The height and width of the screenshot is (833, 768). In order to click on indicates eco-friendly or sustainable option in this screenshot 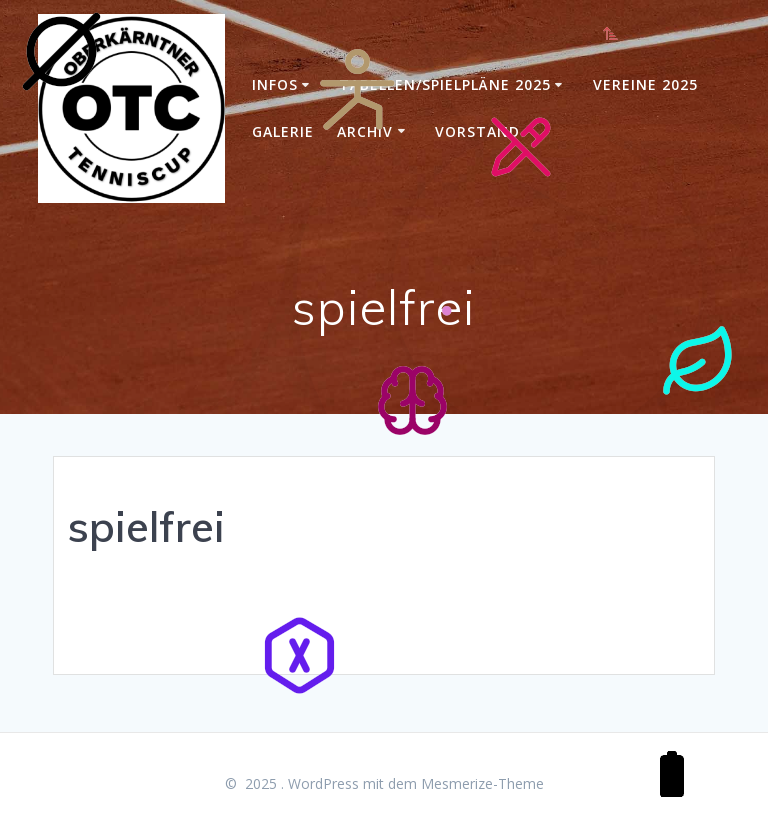, I will do `click(699, 362)`.